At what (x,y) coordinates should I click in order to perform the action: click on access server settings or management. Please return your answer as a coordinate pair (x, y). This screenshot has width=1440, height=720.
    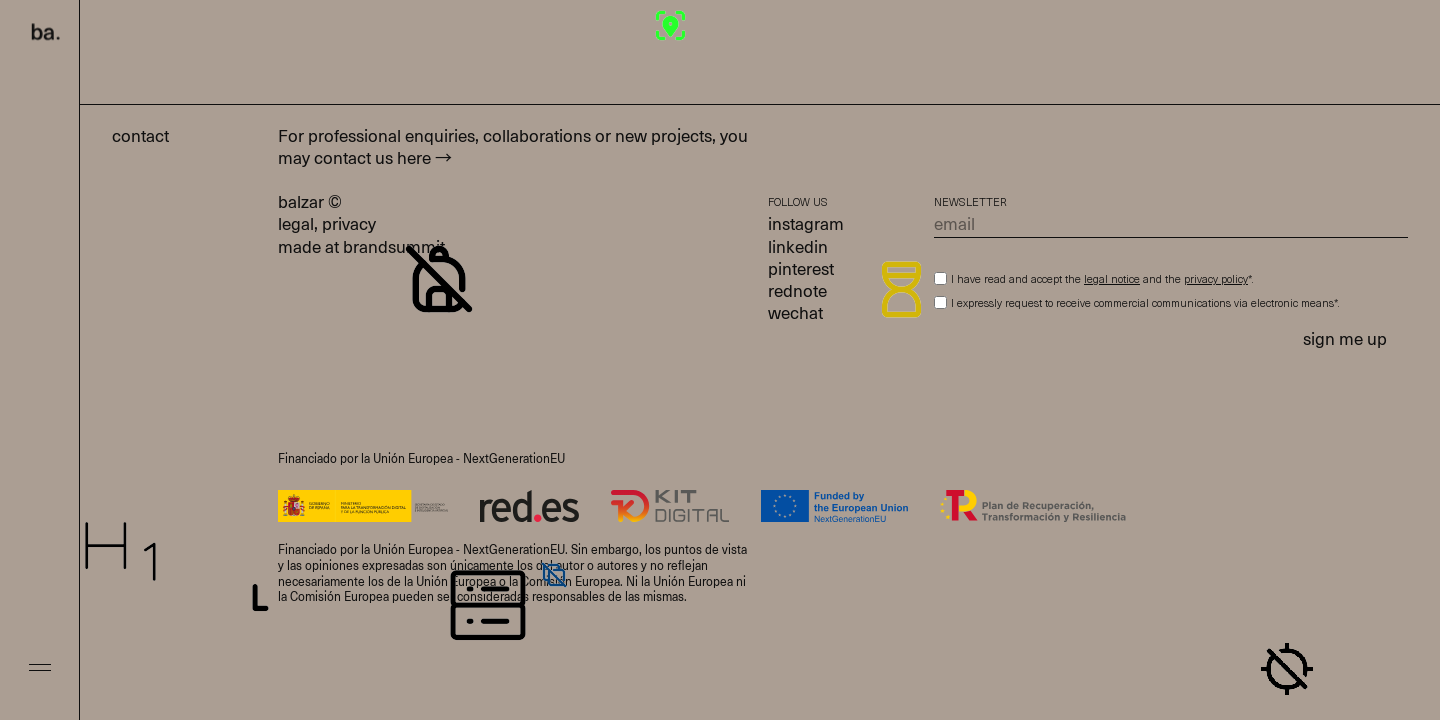
    Looking at the image, I should click on (488, 606).